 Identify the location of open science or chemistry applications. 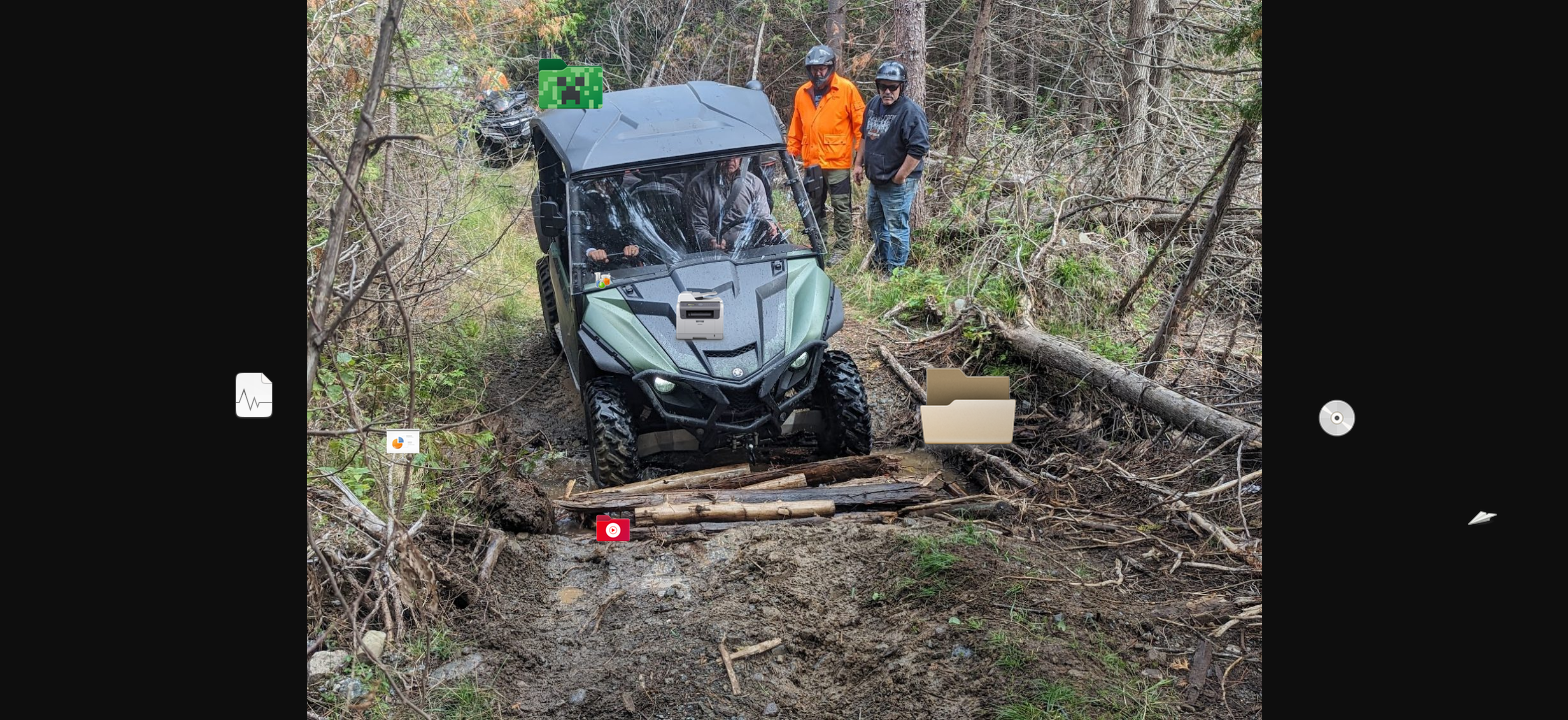
(602, 280).